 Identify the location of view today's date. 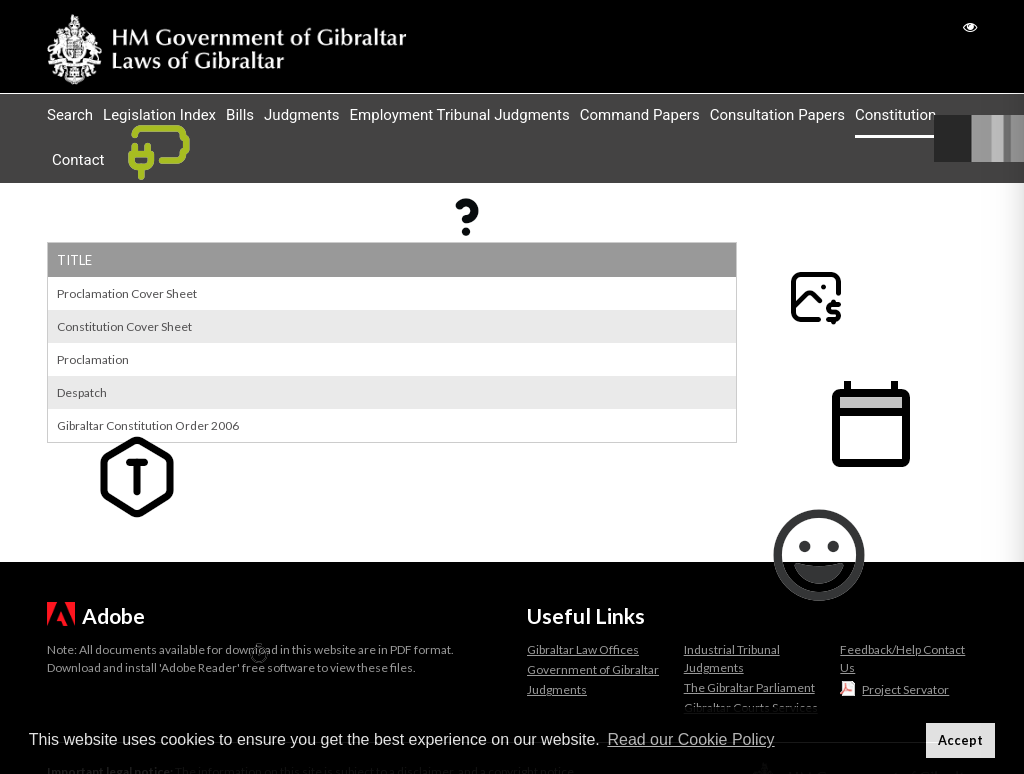
(871, 424).